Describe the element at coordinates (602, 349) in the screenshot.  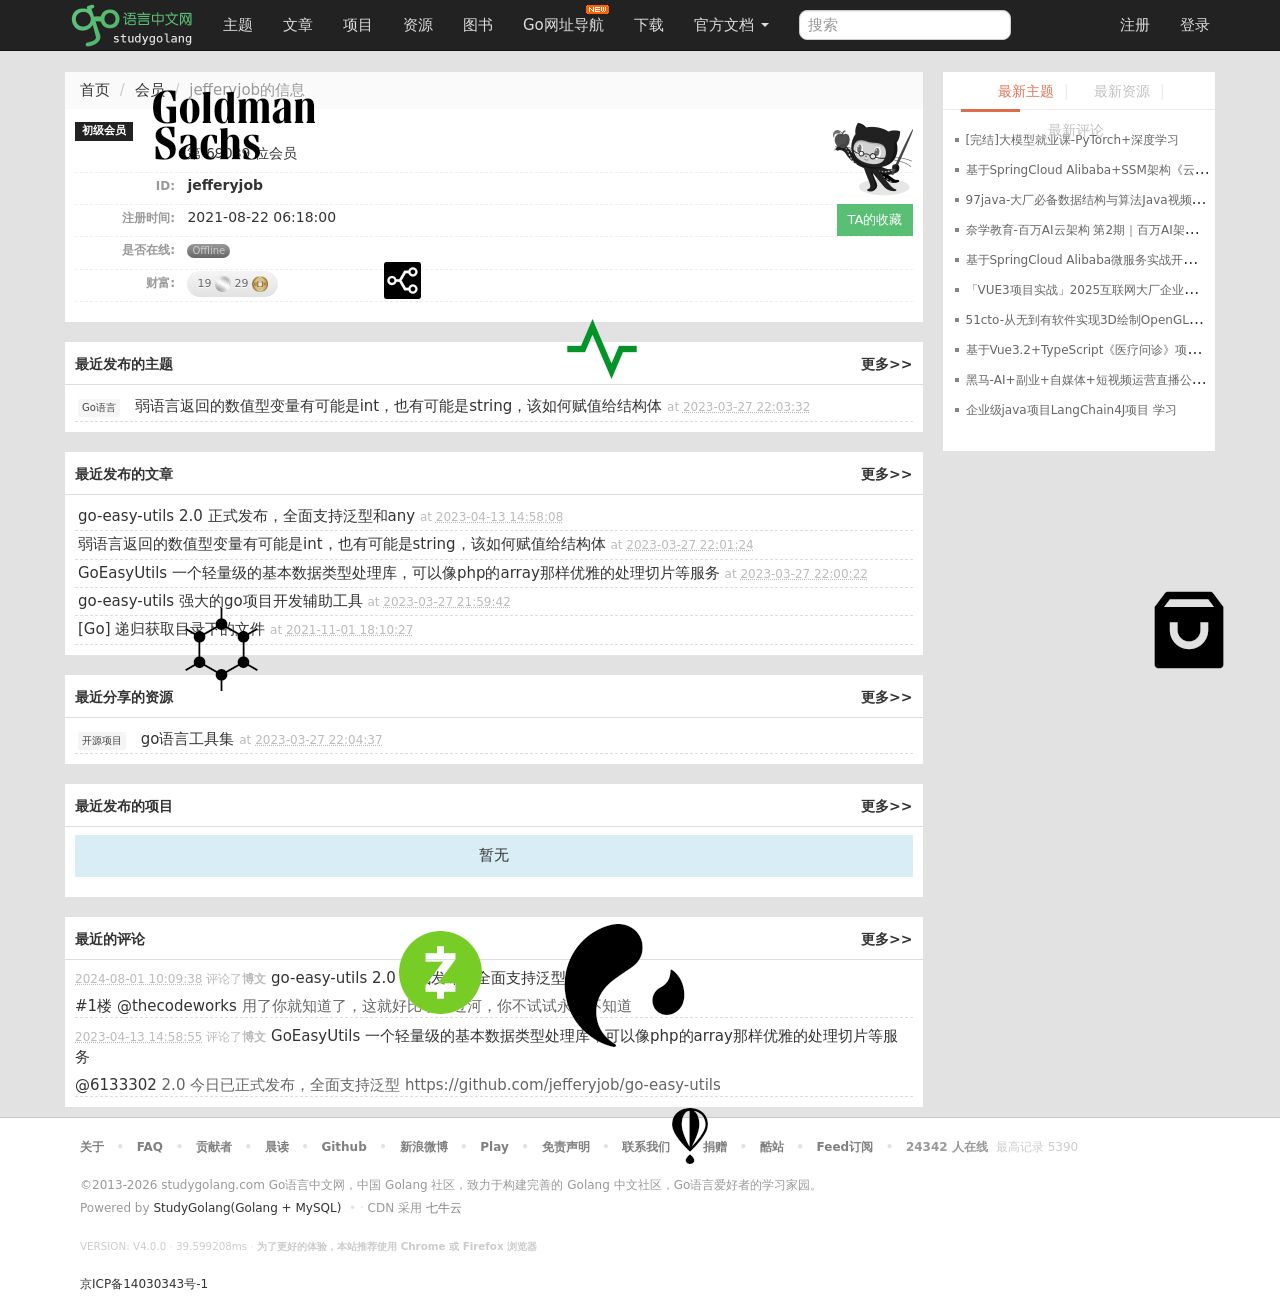
I see `view health or heart rate data` at that location.